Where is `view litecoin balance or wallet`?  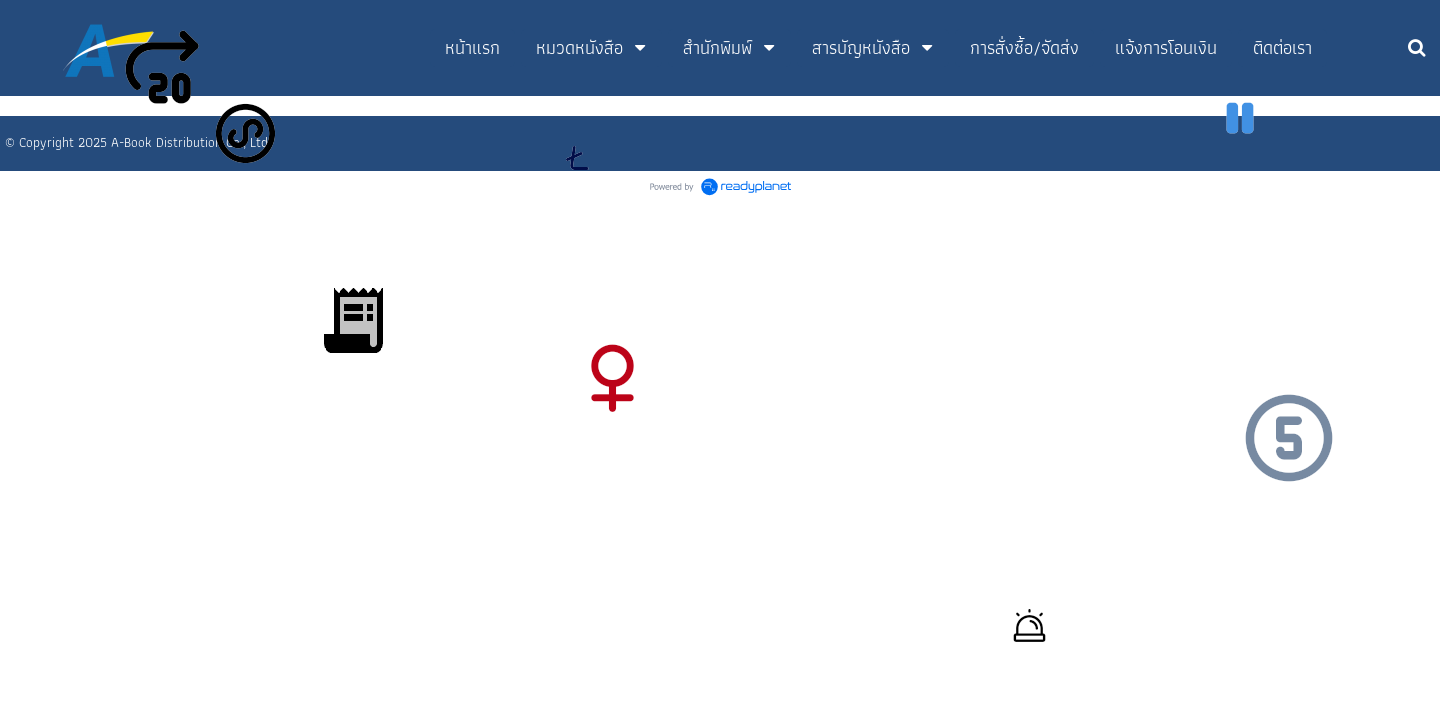
view litecoin balance or wallet is located at coordinates (578, 158).